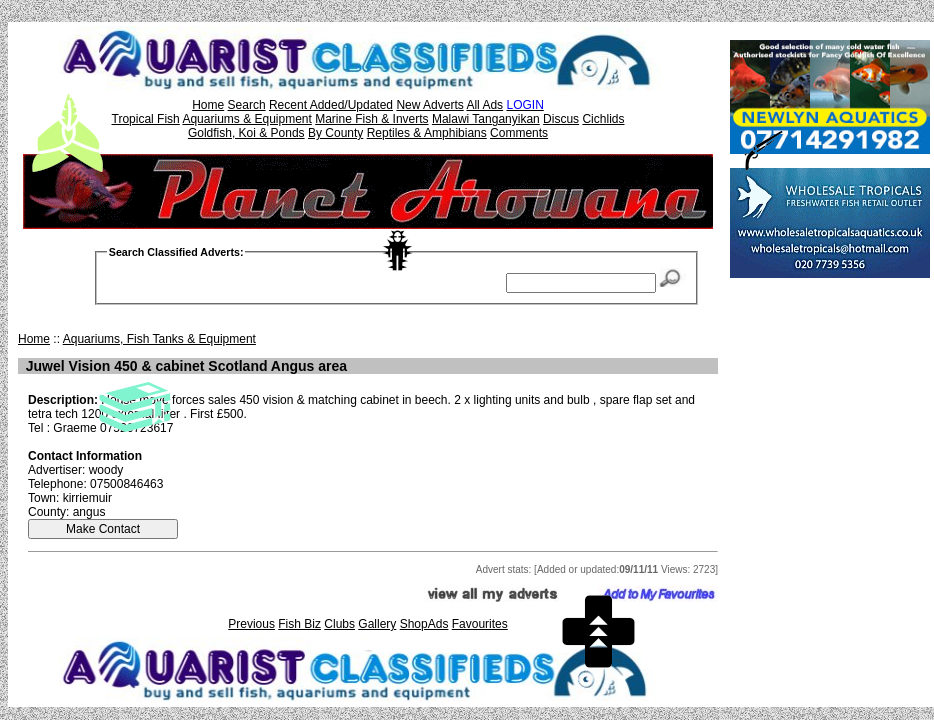  Describe the element at coordinates (397, 250) in the screenshot. I see `equip spiked armor to your character` at that location.